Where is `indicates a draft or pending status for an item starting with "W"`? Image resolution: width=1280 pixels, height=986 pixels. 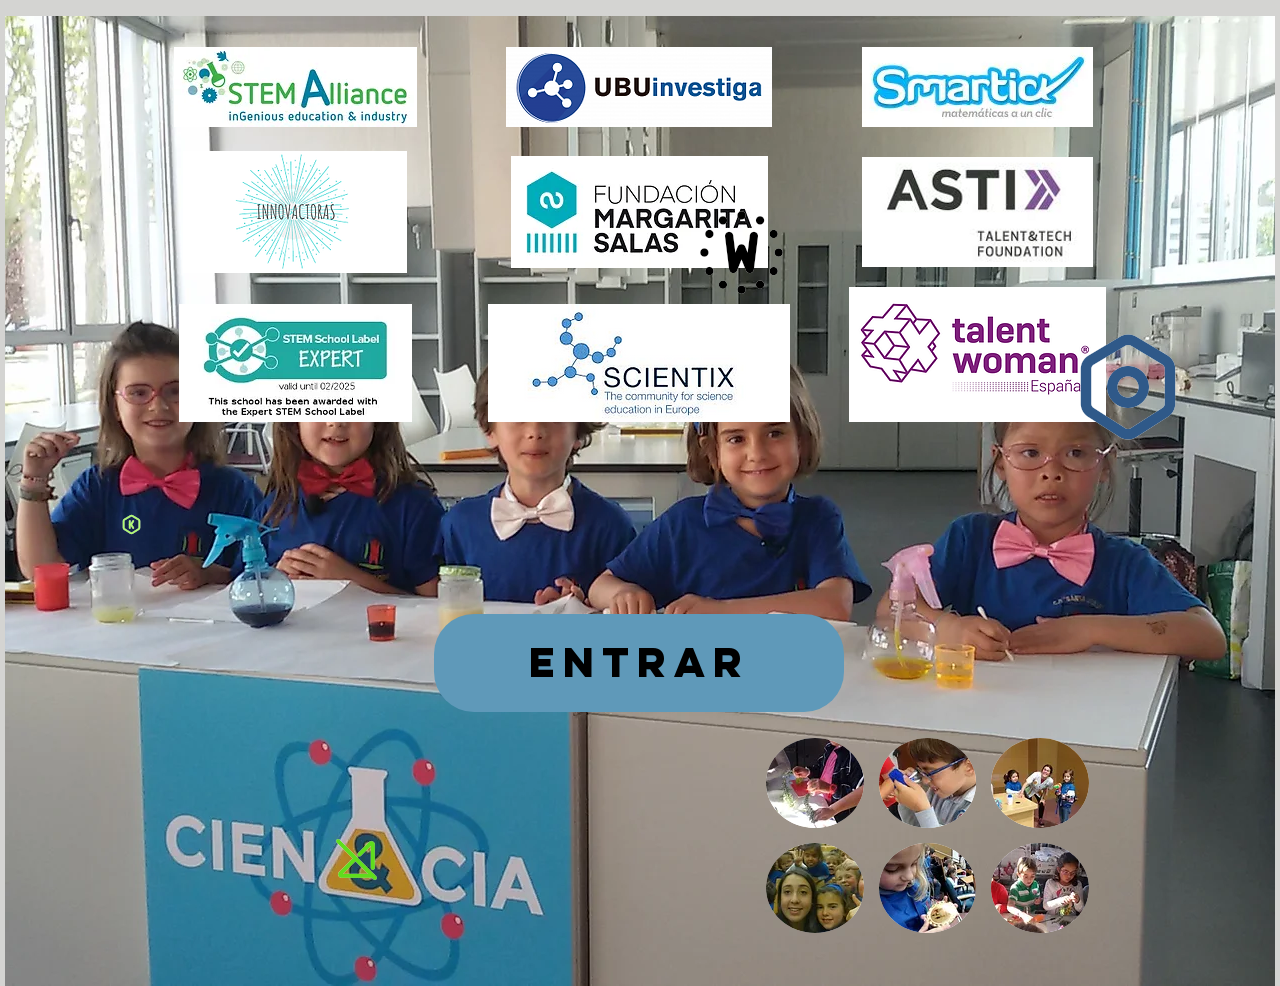 indicates a draft or pending status for an item starting with "W" is located at coordinates (741, 252).